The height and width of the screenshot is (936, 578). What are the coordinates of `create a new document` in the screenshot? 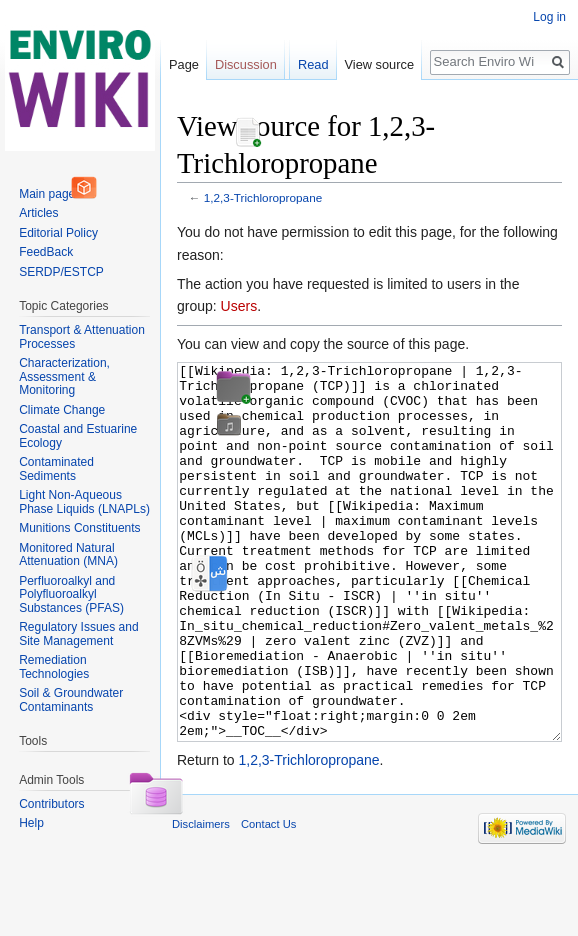 It's located at (248, 132).